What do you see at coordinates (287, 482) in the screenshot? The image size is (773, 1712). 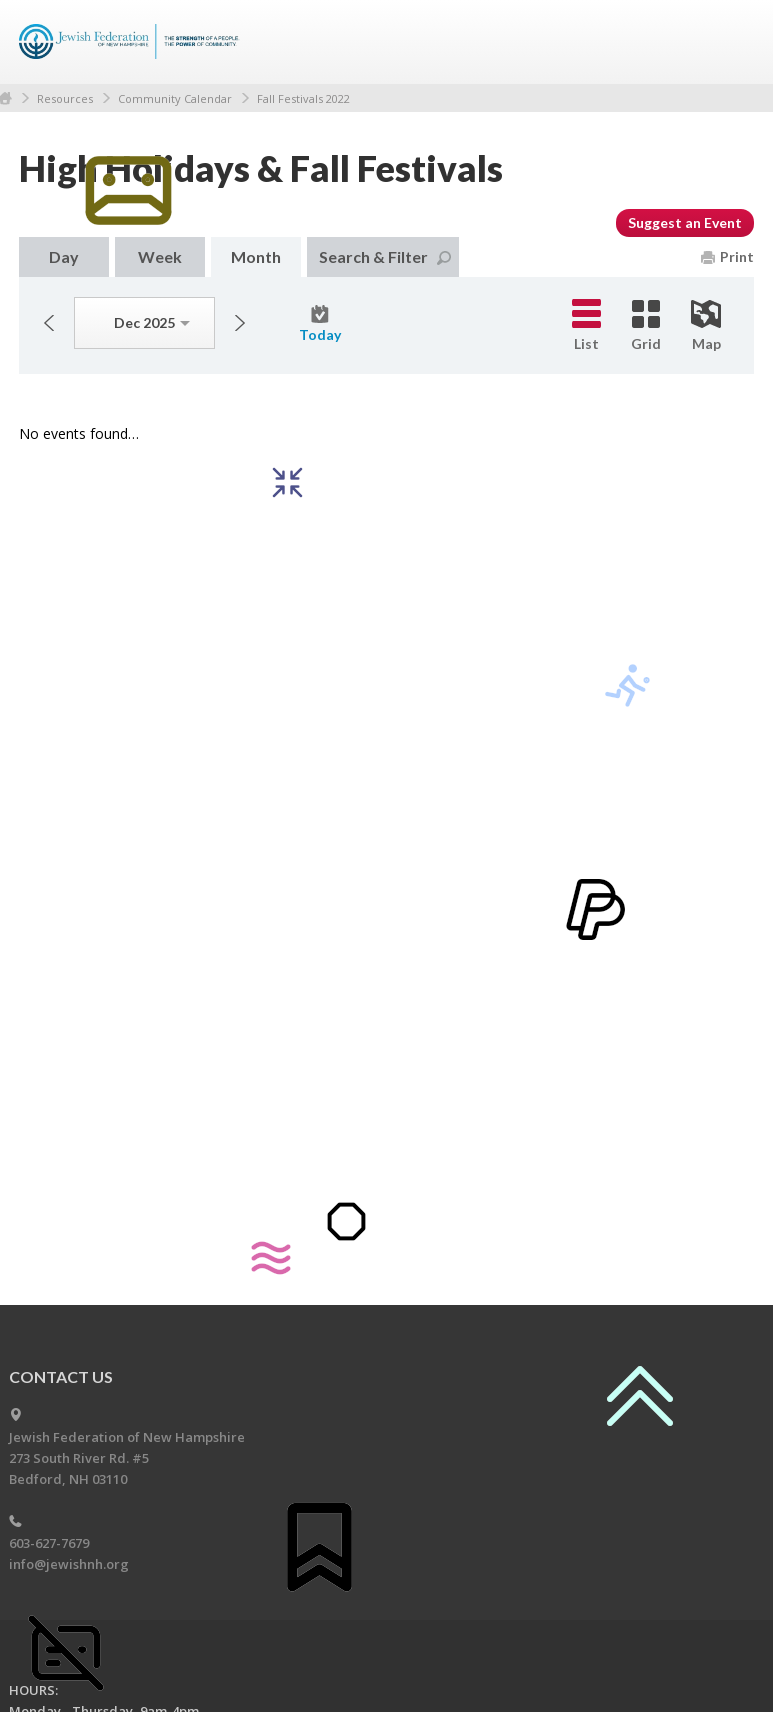 I see `exit fullscreen mode` at bounding box center [287, 482].